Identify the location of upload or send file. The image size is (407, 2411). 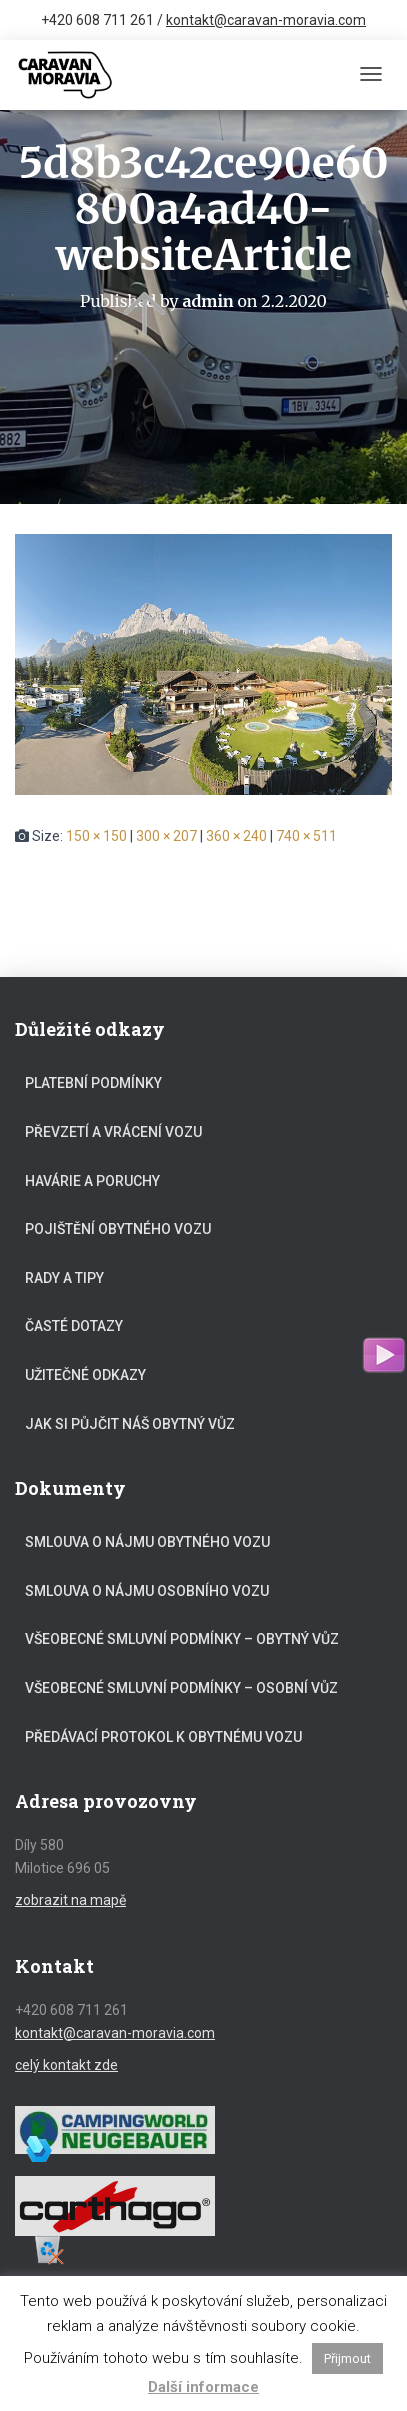
(144, 313).